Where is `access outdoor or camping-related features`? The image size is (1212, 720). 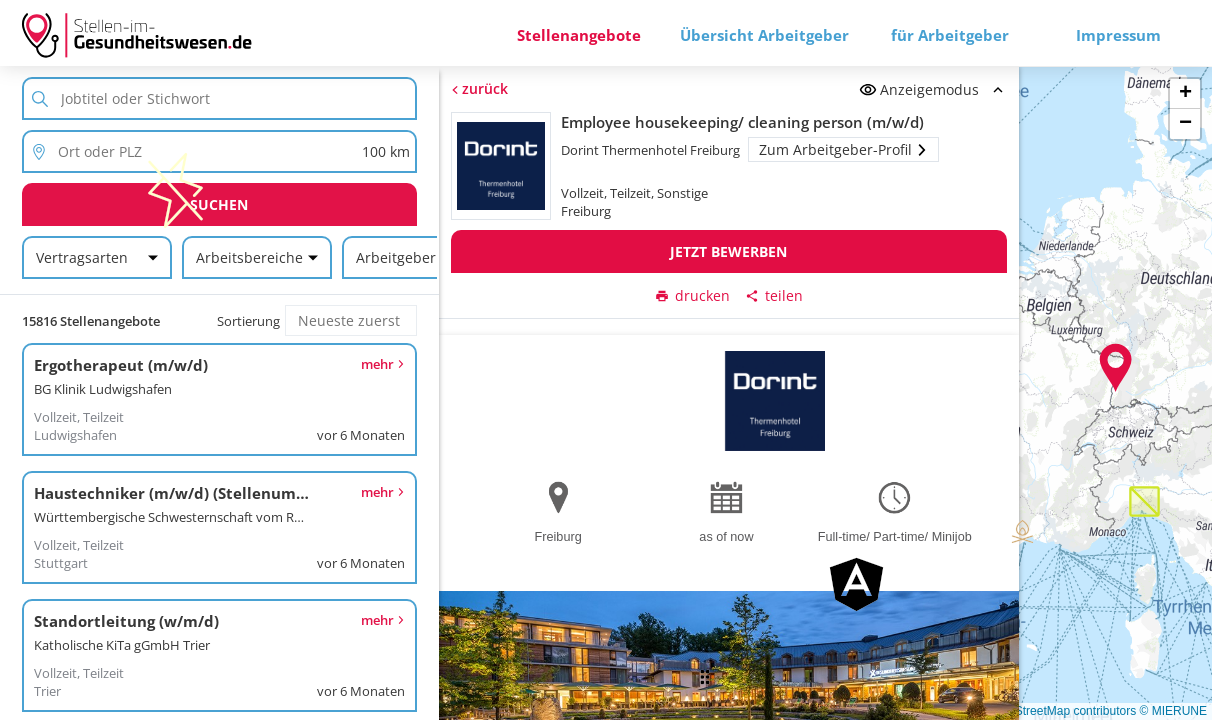
access outdoor or camping-related features is located at coordinates (1022, 531).